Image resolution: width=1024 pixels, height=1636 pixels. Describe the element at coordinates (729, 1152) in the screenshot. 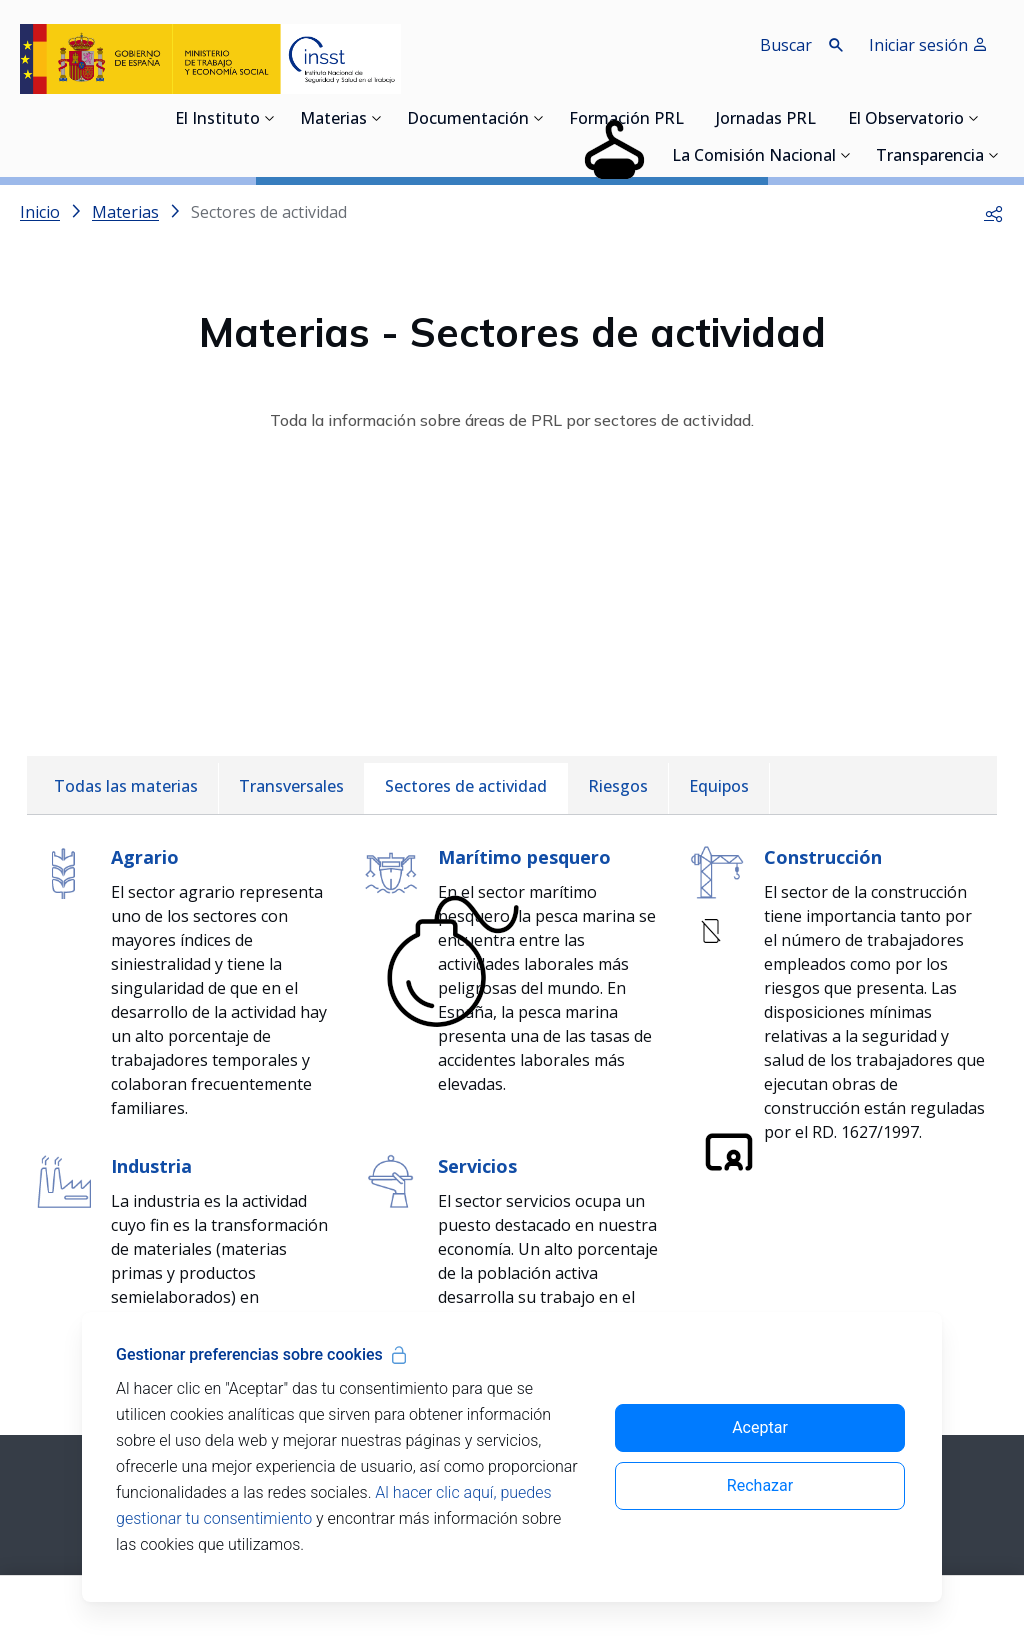

I see `access teaching or presentation tools` at that location.